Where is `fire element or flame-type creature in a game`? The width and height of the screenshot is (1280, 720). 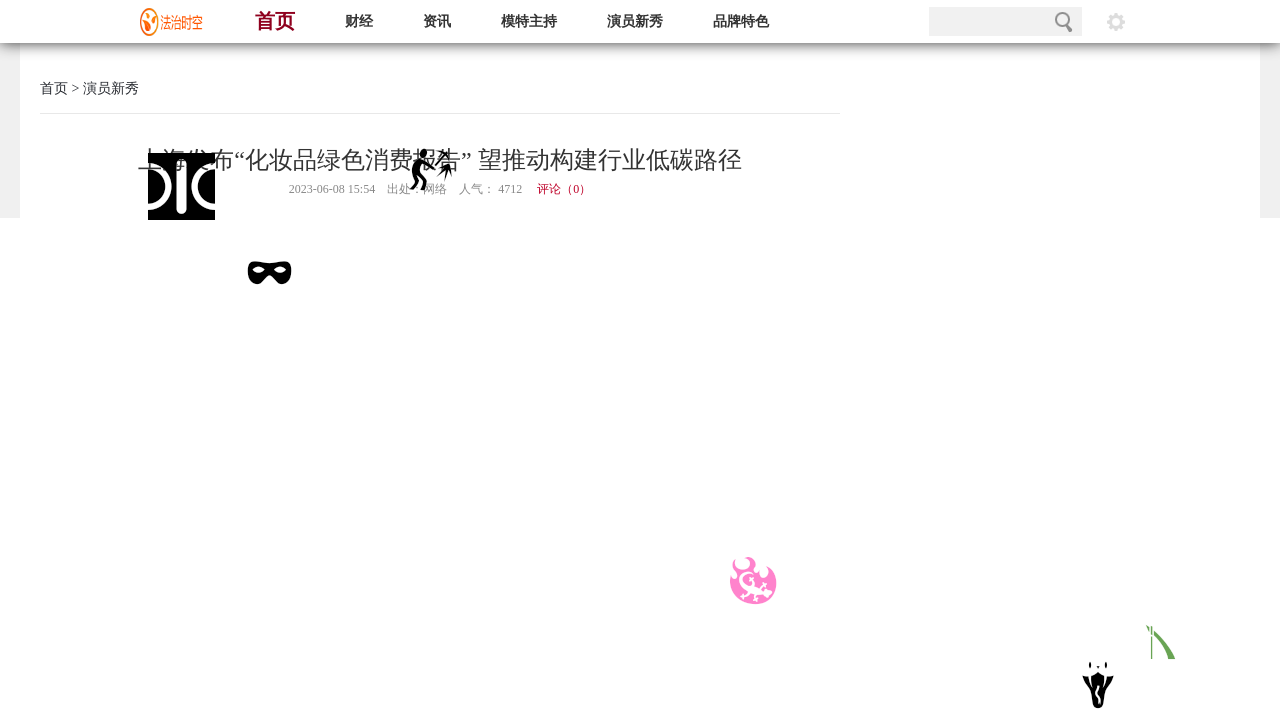
fire element or flame-type creature in a game is located at coordinates (752, 580).